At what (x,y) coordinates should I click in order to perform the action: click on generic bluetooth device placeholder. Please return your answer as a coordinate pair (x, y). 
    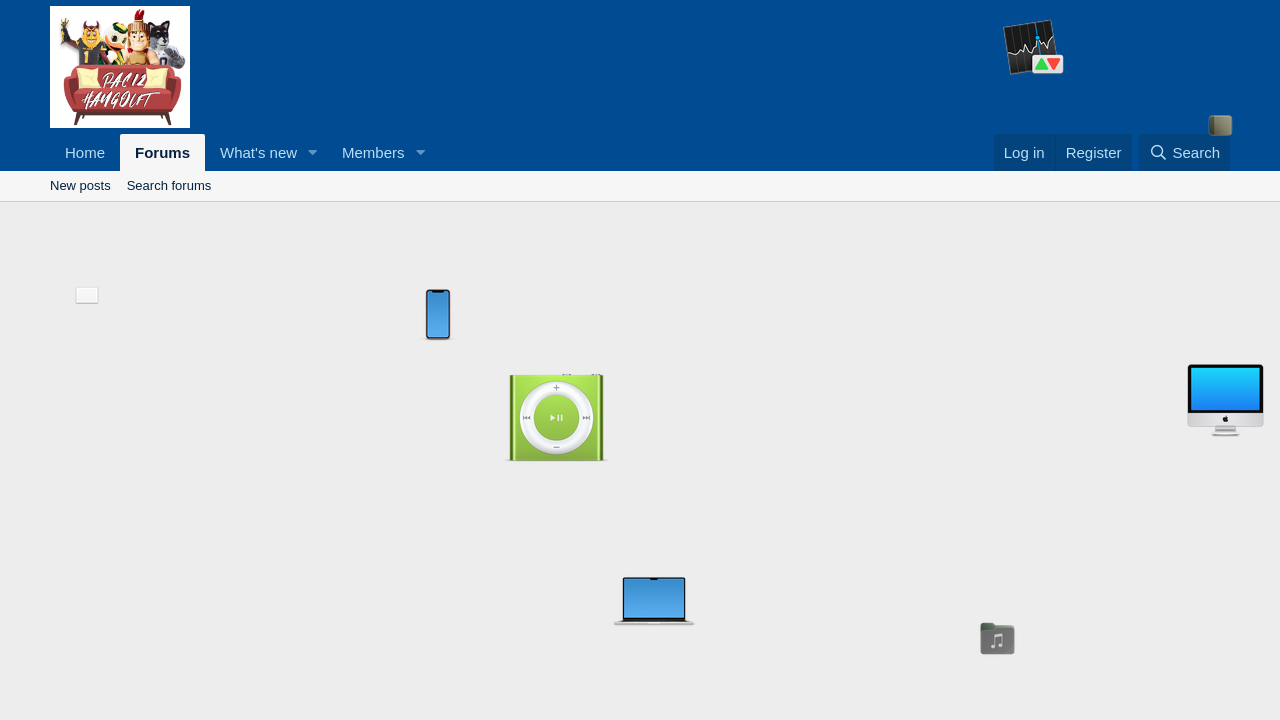
    Looking at the image, I should click on (87, 295).